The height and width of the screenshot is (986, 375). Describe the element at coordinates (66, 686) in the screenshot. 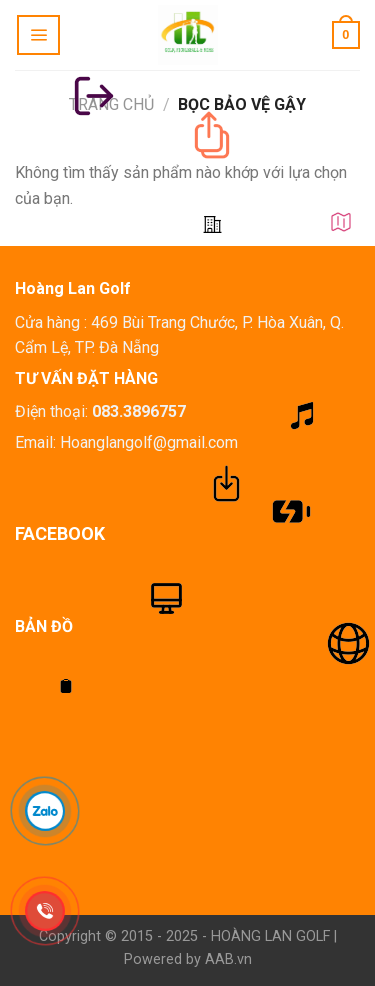

I see `copy content to clipboard` at that location.